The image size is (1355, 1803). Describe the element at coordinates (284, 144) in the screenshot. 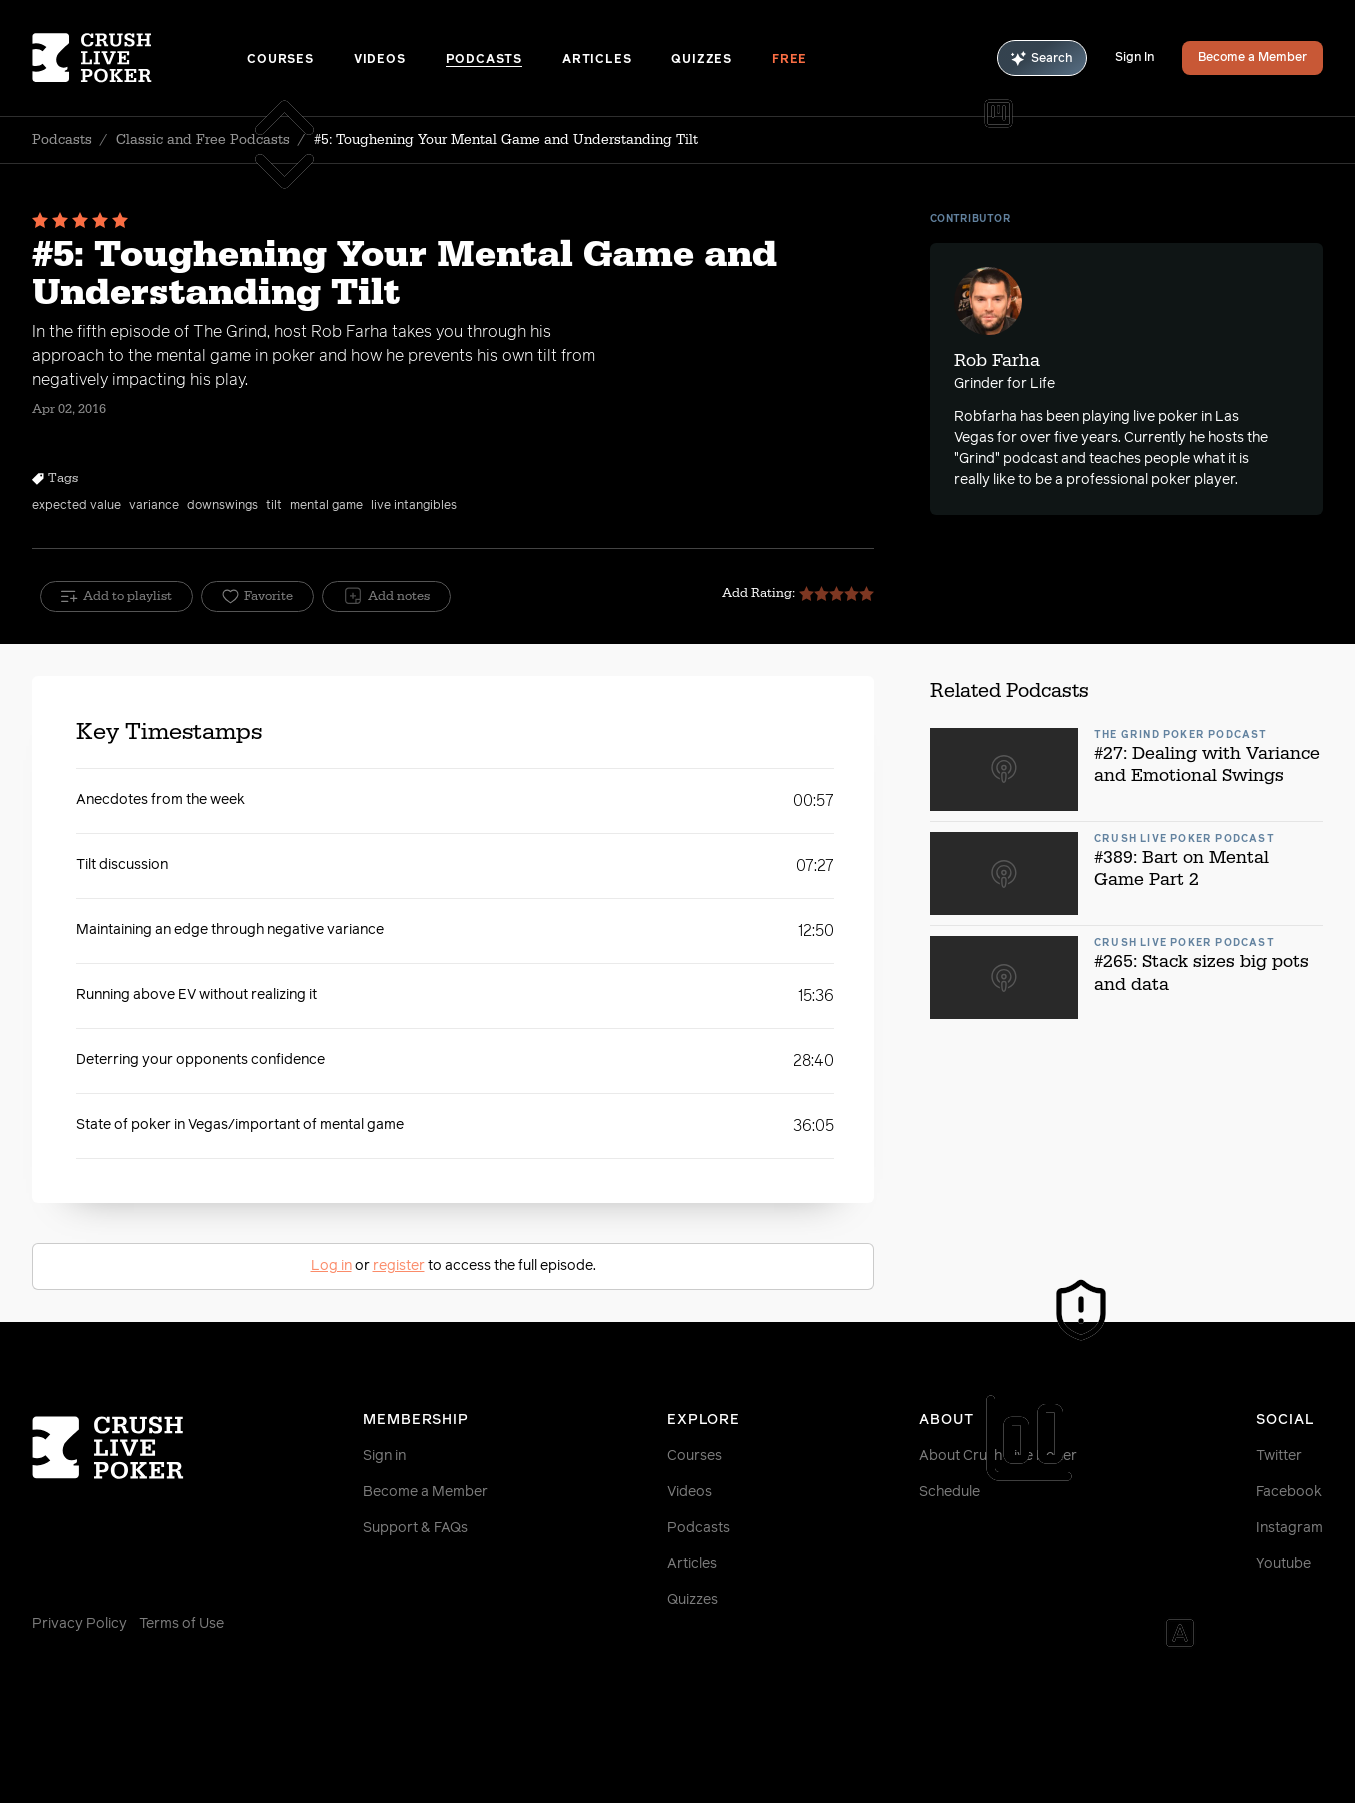

I see `expand or collapse a dropdown menu` at that location.